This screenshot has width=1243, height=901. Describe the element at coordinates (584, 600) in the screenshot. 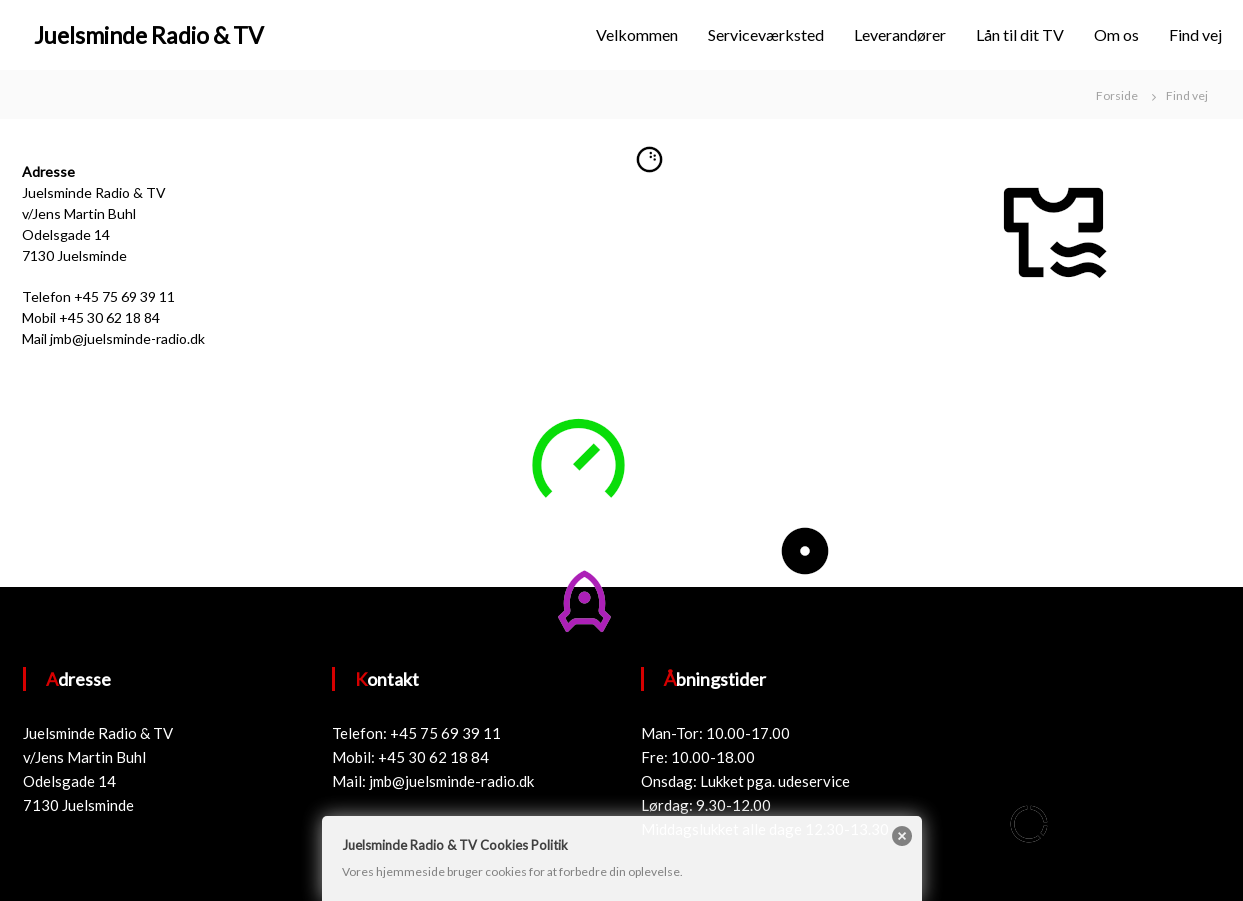

I see `launch or deploy an application` at that location.